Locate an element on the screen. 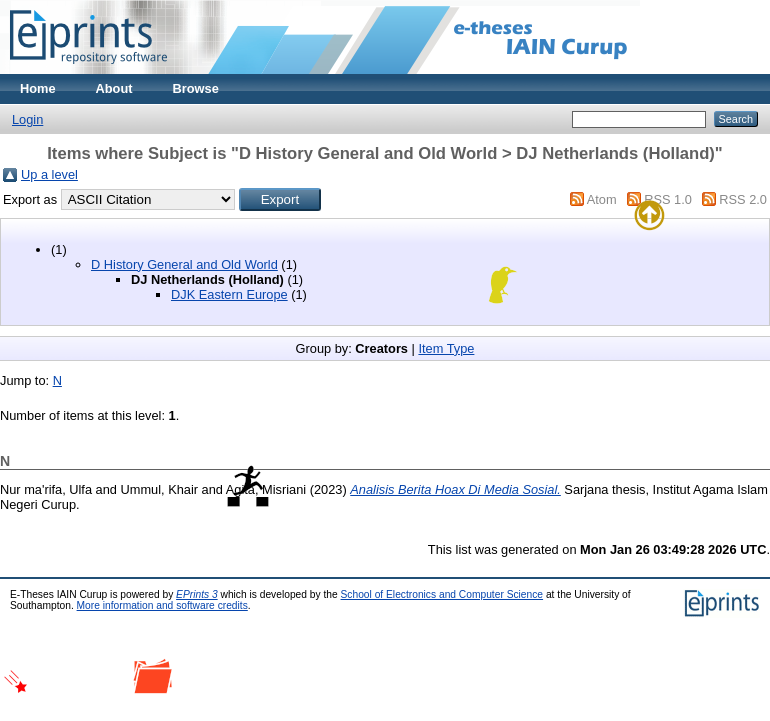  raven or crow icon for a messaging or mail feature is located at coordinates (499, 285).